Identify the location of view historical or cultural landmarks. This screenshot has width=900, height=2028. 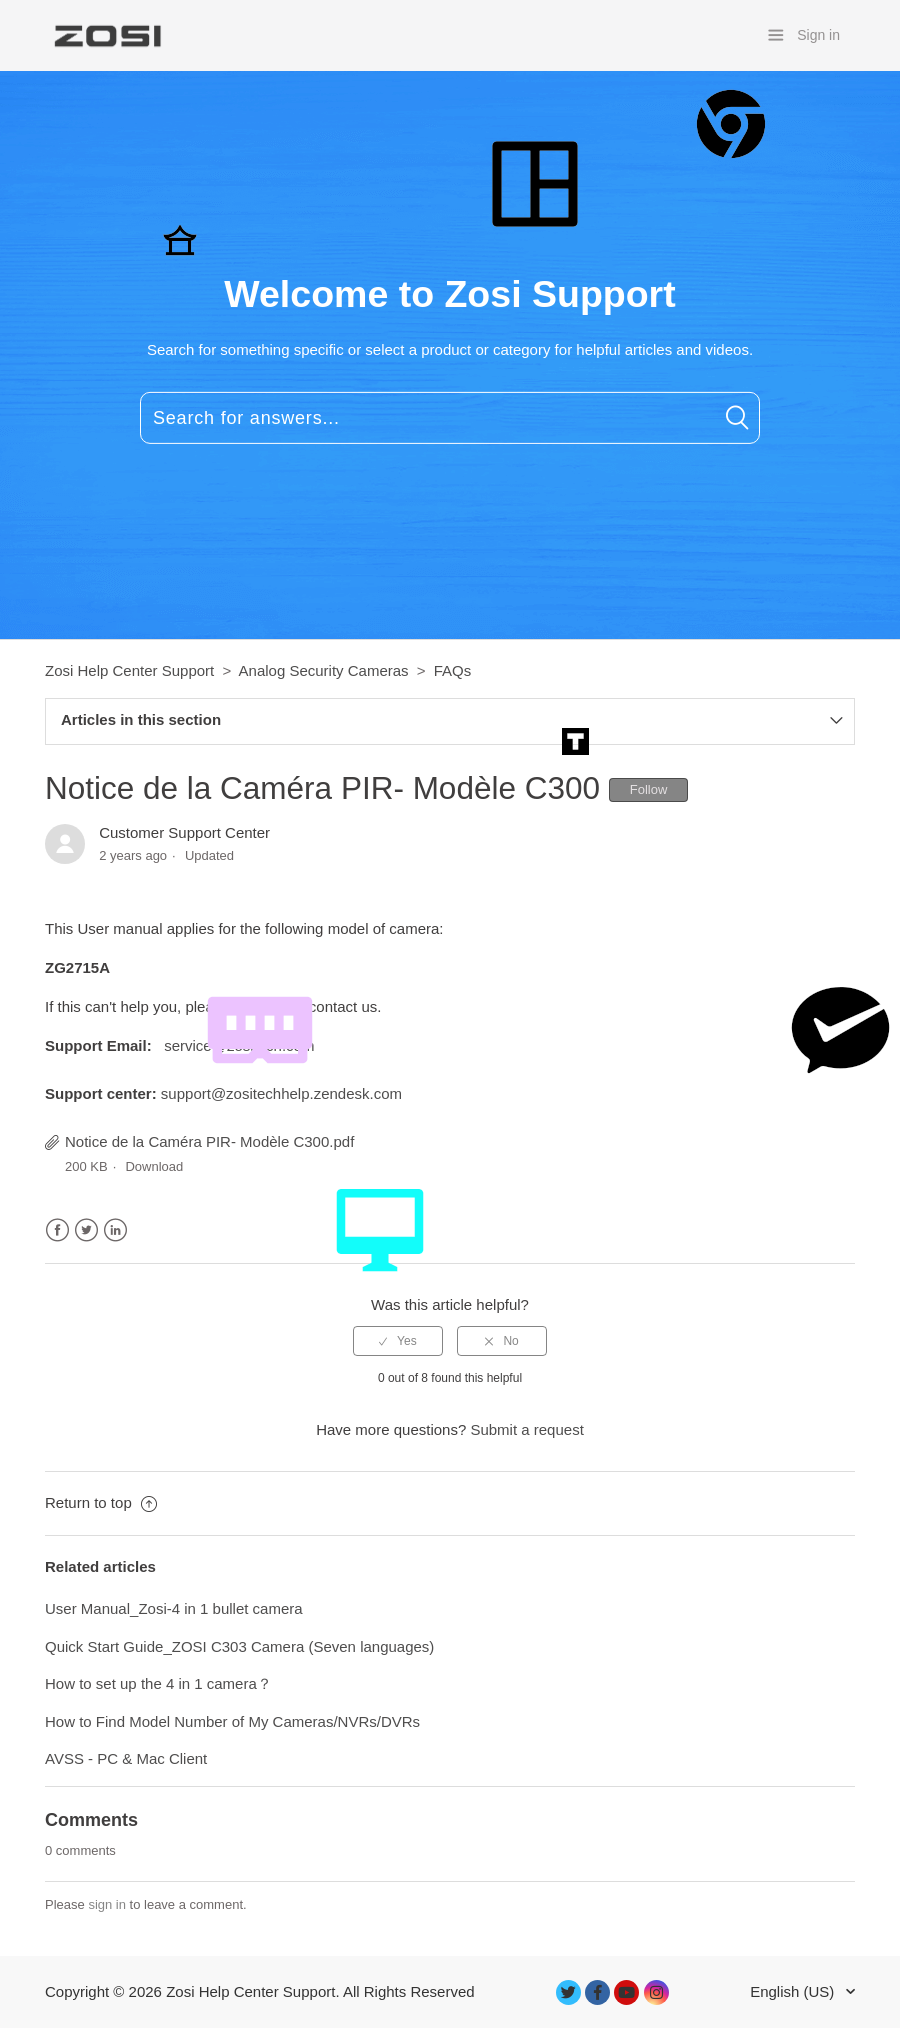
(180, 241).